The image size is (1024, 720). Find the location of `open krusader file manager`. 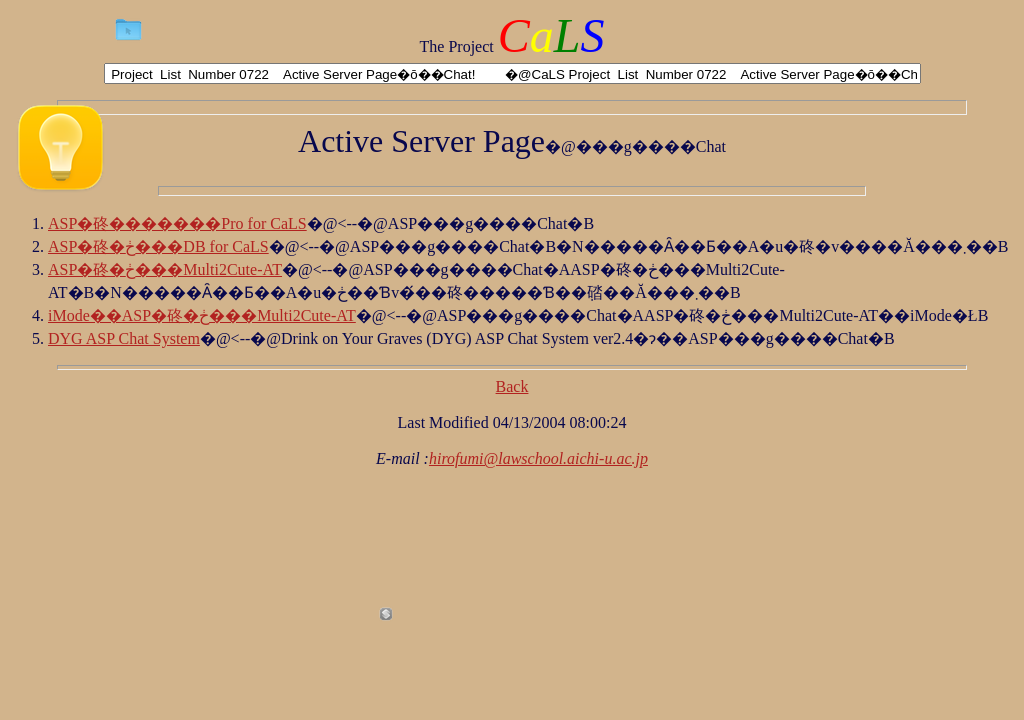

open krusader file manager is located at coordinates (128, 29).